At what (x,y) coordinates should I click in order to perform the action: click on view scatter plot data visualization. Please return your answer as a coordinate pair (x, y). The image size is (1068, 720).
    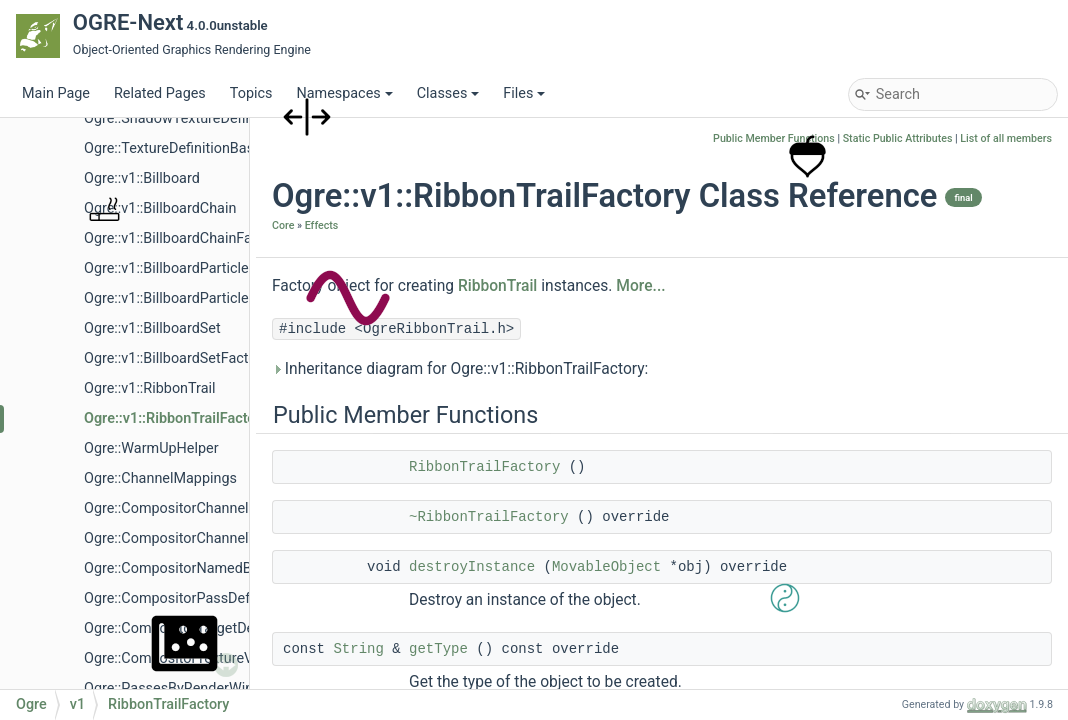
    Looking at the image, I should click on (184, 643).